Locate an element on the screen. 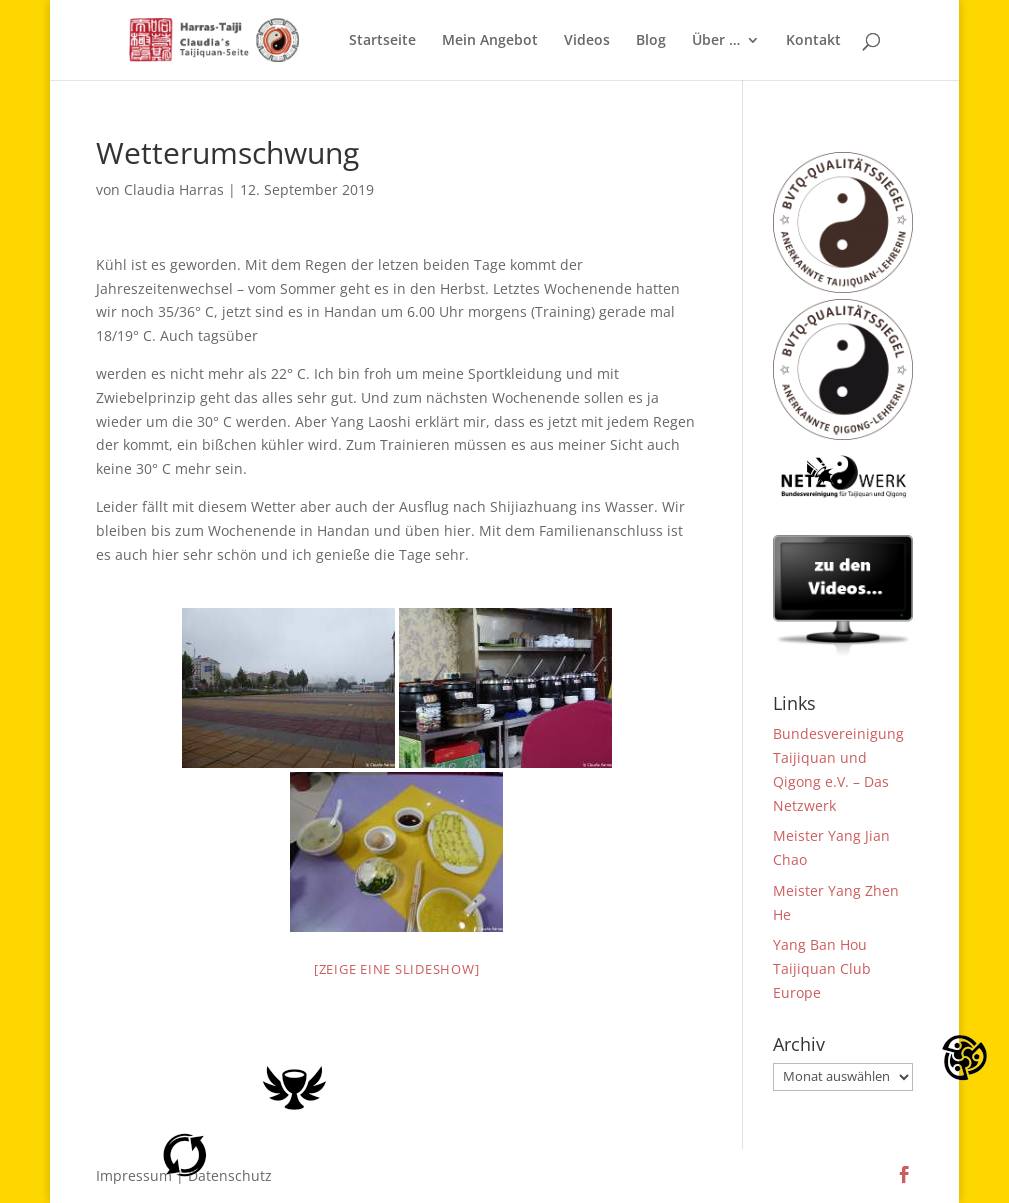 This screenshot has height=1203, width=1009. fire cannon or launch projectile is located at coordinates (820, 471).